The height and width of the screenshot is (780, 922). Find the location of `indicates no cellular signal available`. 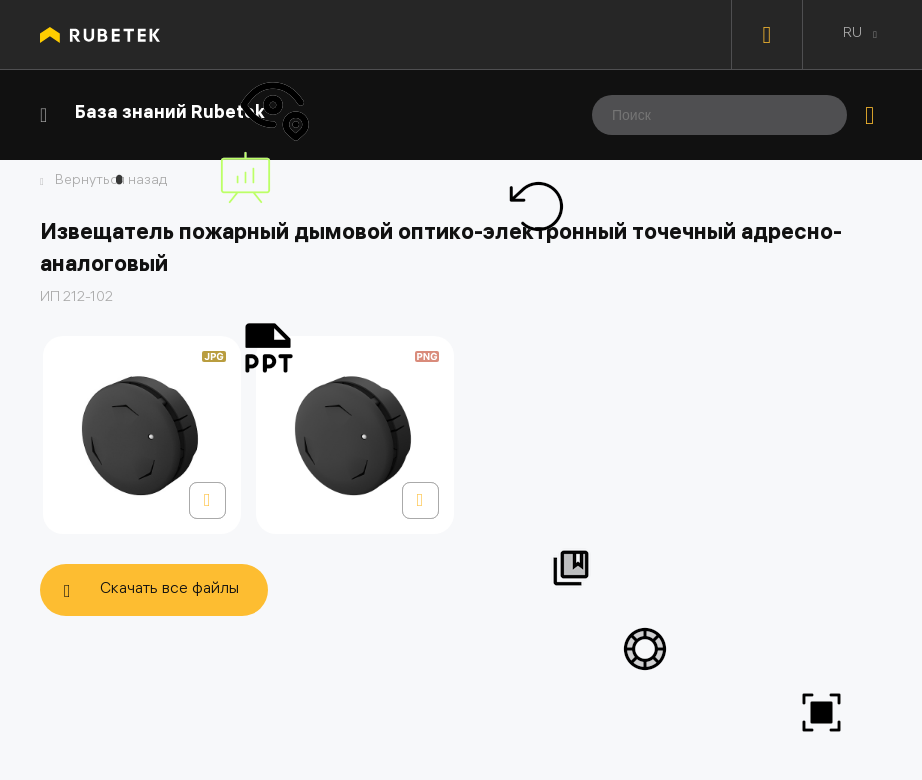

indicates no cellular signal available is located at coordinates (155, 152).